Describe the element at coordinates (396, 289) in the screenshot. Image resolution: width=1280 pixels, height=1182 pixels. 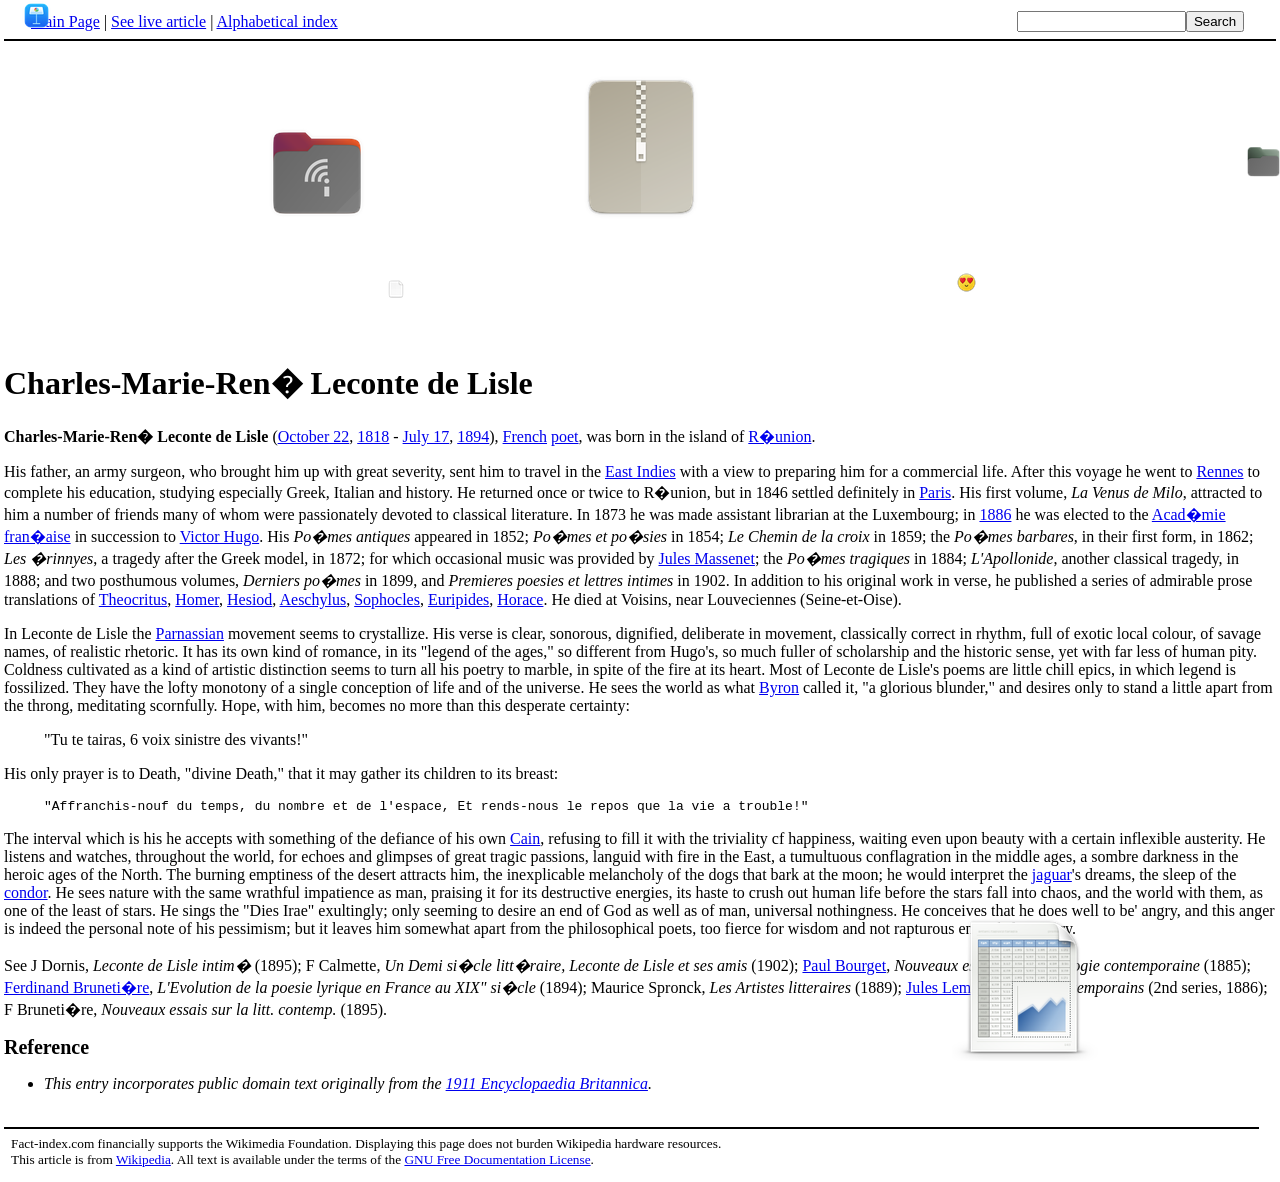
I see `indicates an empty or zero-byte file` at that location.